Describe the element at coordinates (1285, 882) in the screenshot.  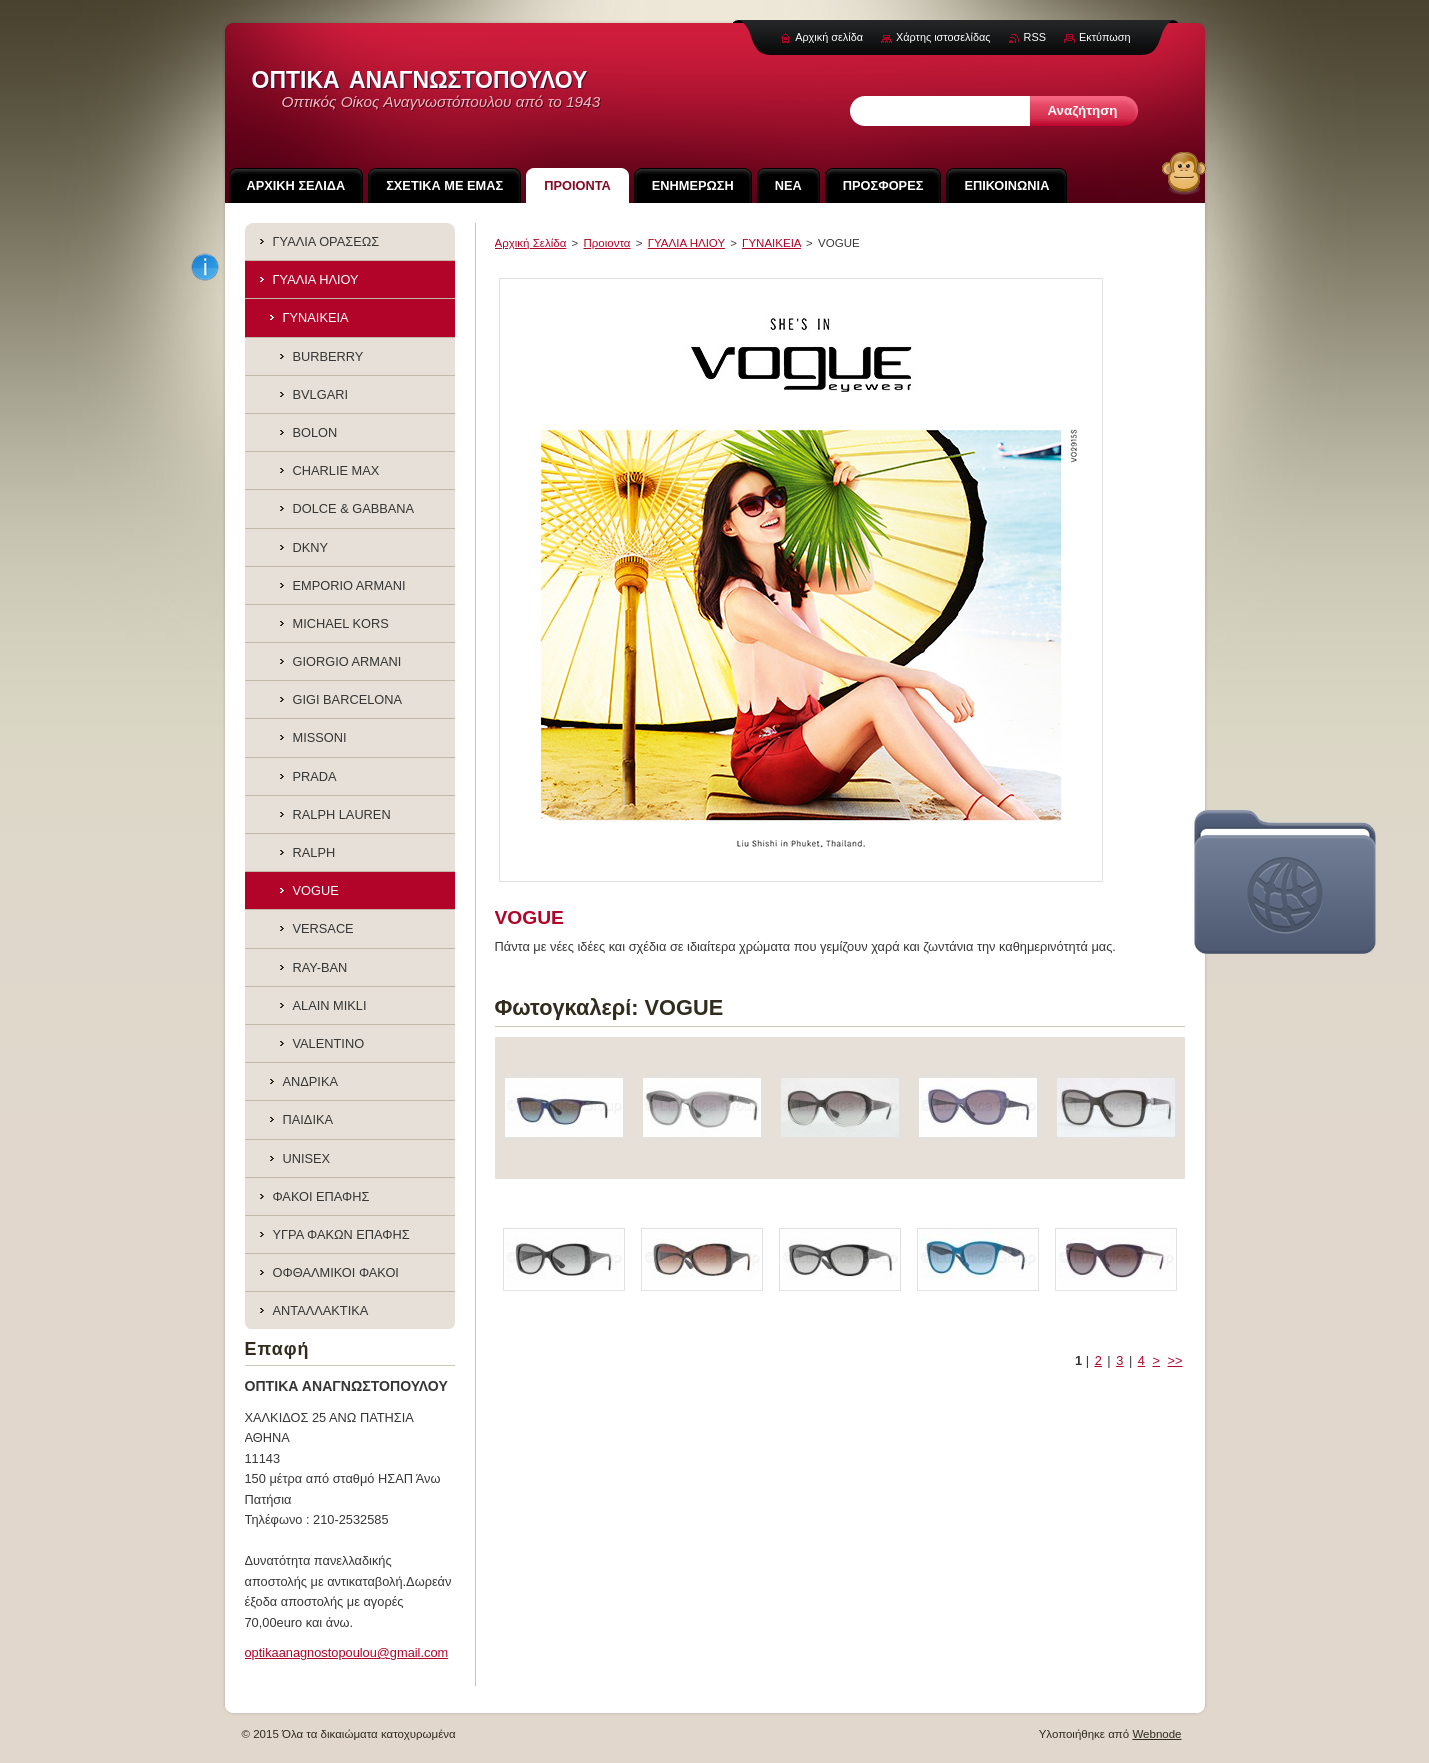
I see `folder containing html or web-related files` at that location.